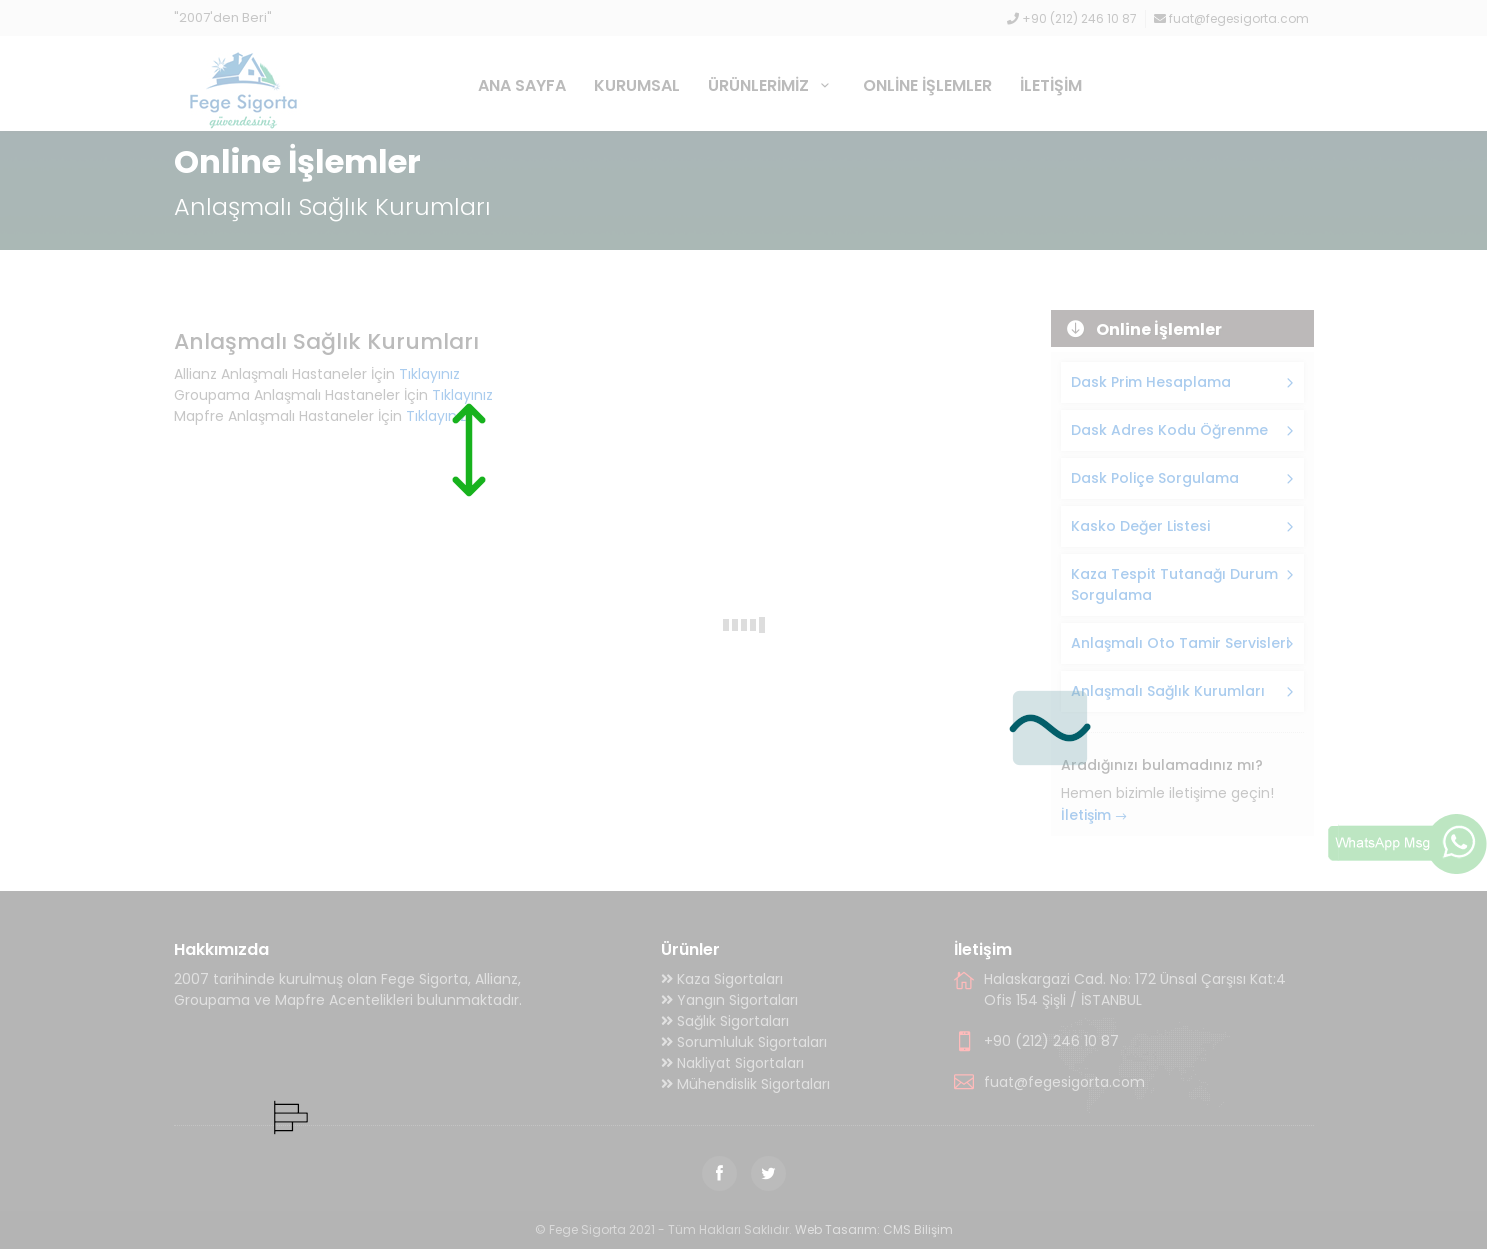  I want to click on adjust vertical size or height, so click(469, 450).